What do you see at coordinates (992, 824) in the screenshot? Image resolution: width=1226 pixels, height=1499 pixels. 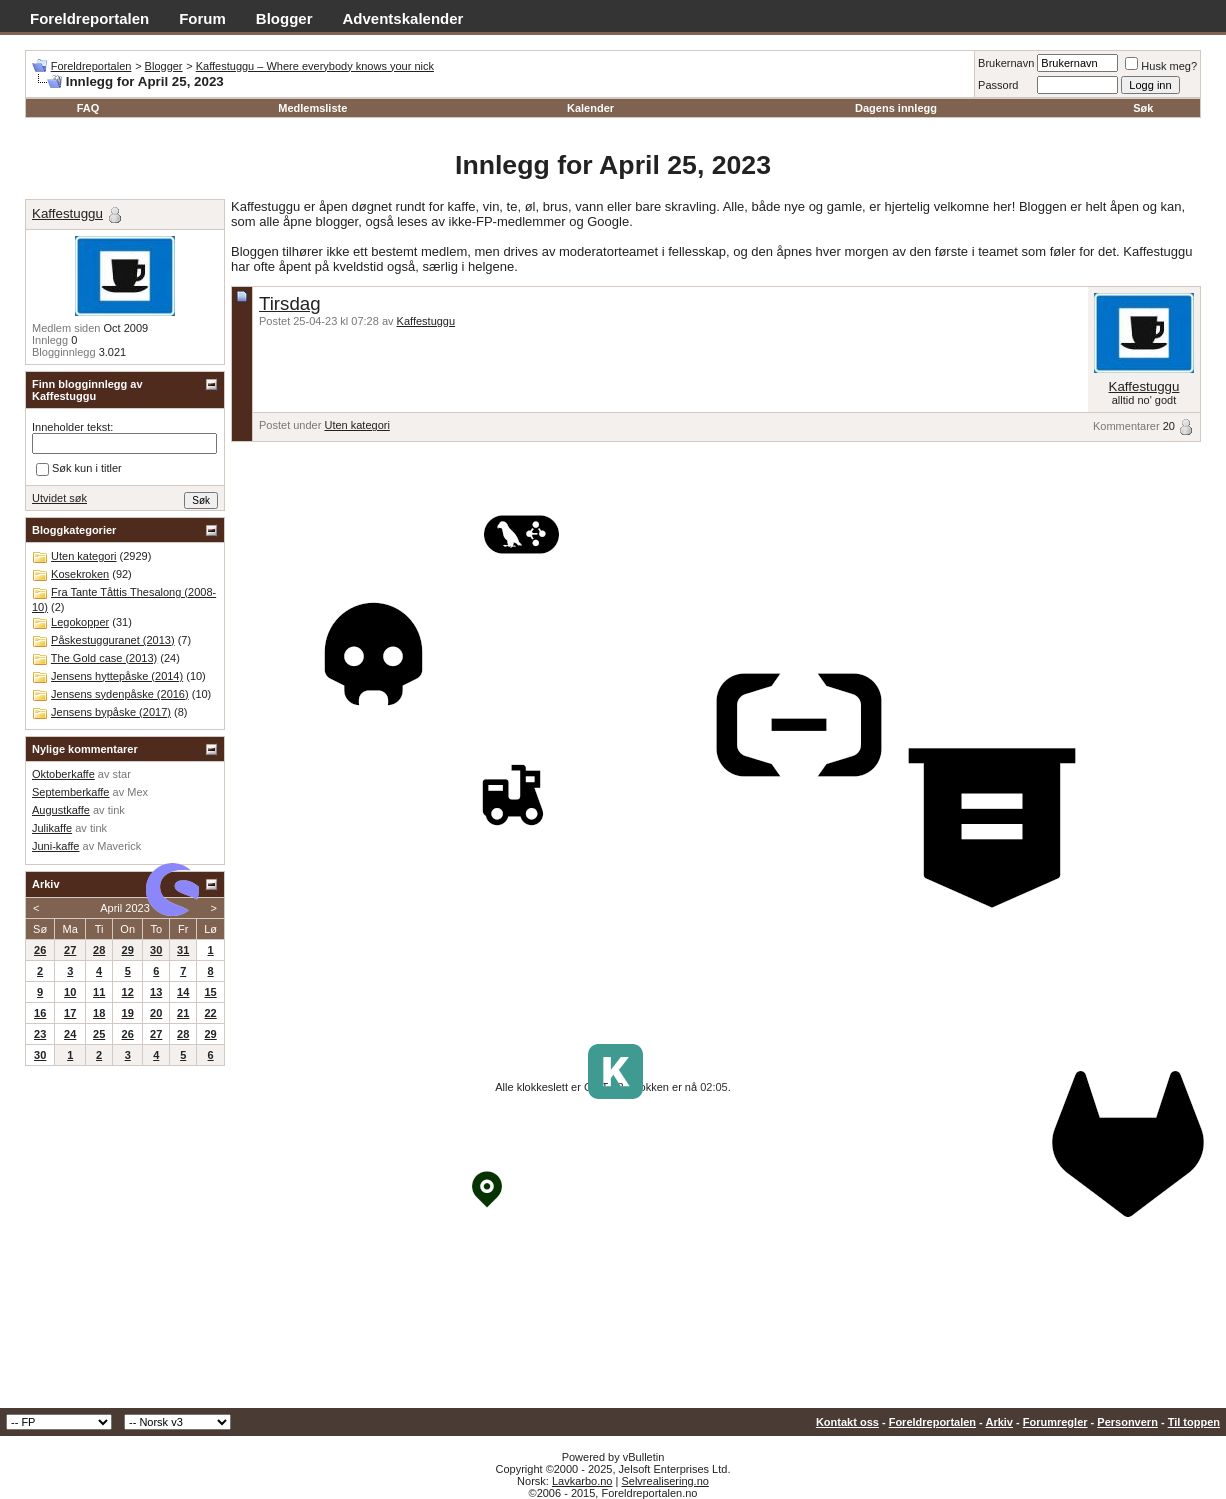 I see `honor badge or achievement indicator` at bounding box center [992, 824].